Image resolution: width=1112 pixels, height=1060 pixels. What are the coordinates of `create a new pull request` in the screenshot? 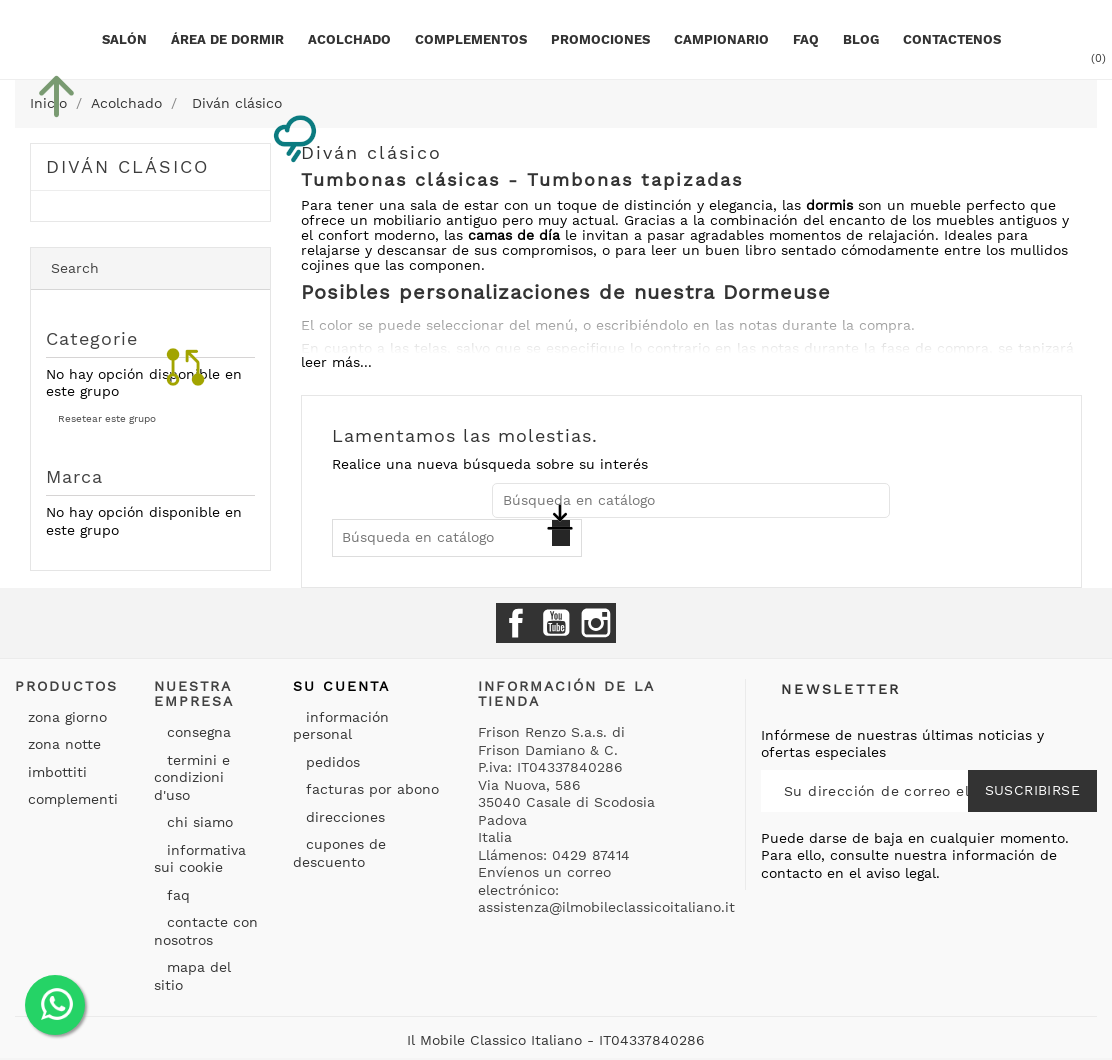 It's located at (184, 367).